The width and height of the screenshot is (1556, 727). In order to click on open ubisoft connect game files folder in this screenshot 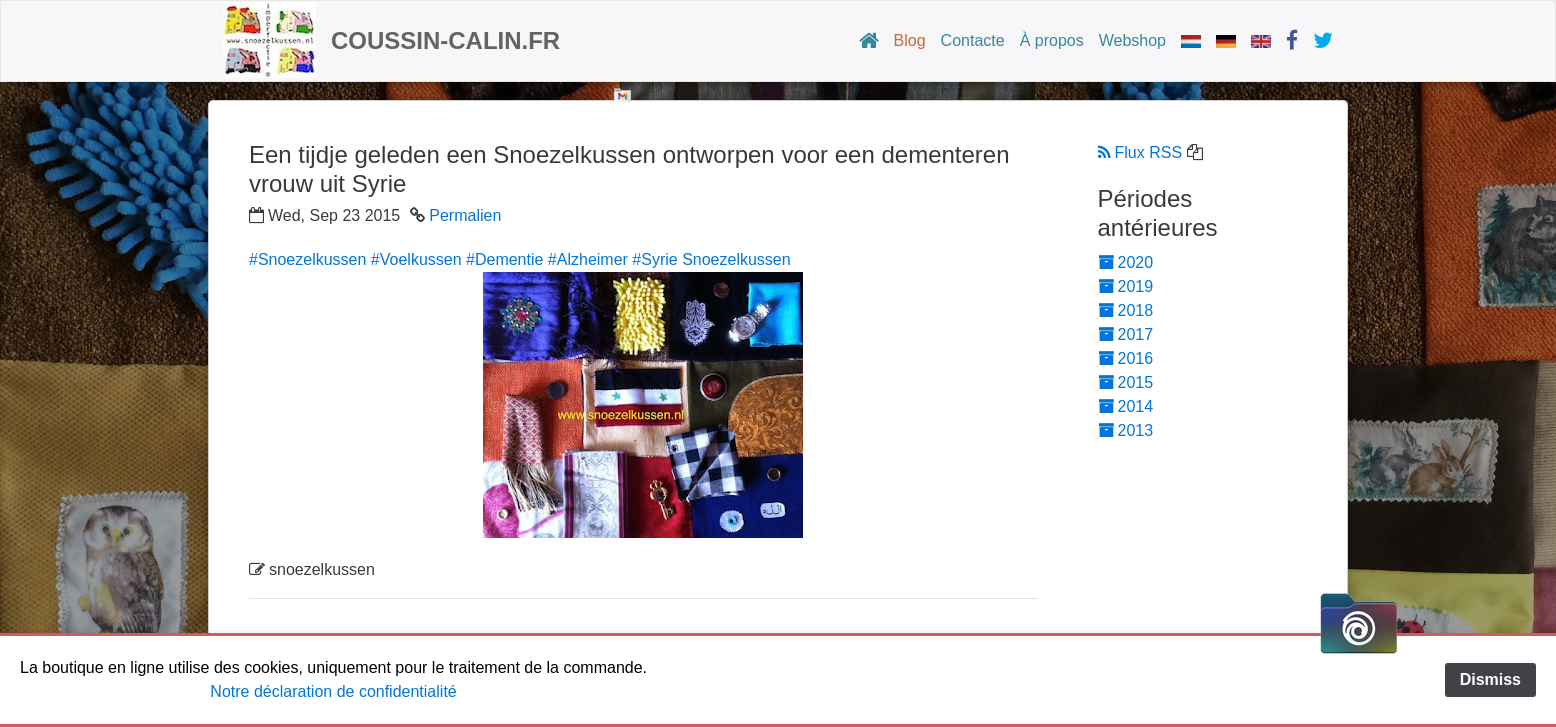, I will do `click(1358, 625)`.